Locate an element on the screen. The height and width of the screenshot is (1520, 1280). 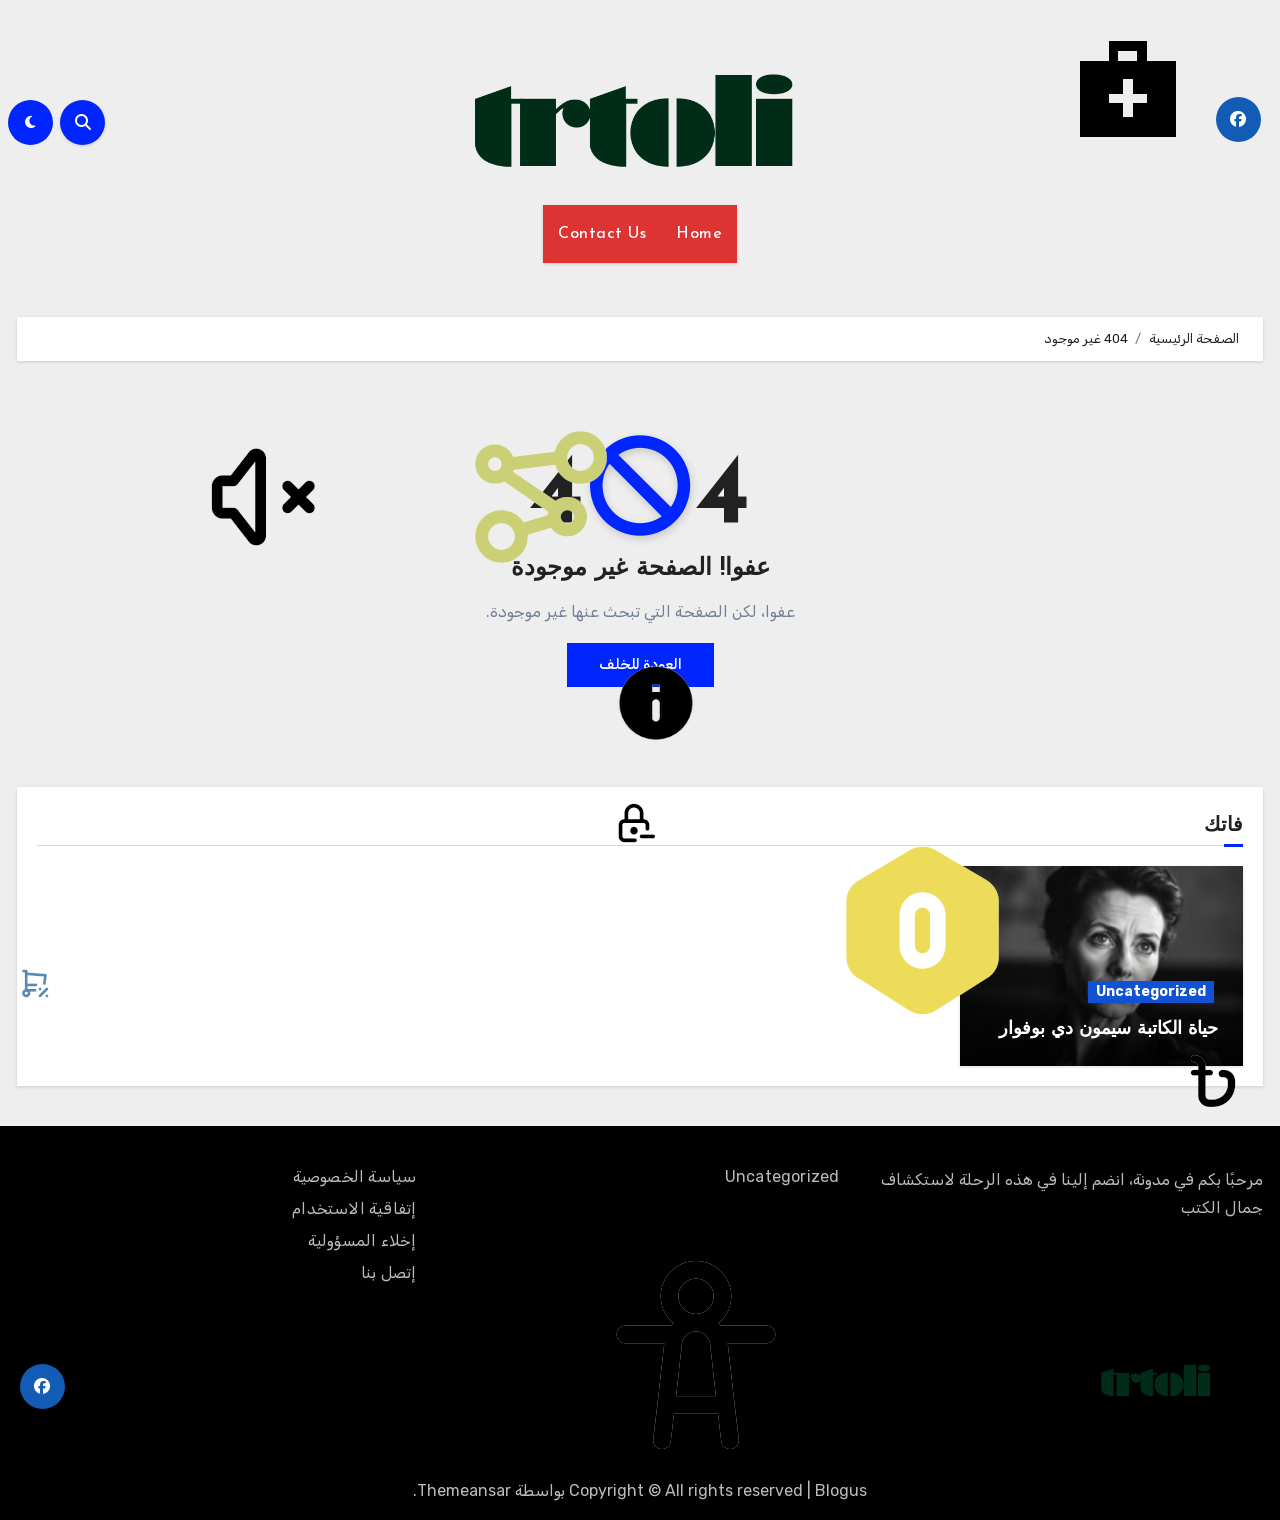
indicates zero items or empty count is located at coordinates (922, 930).